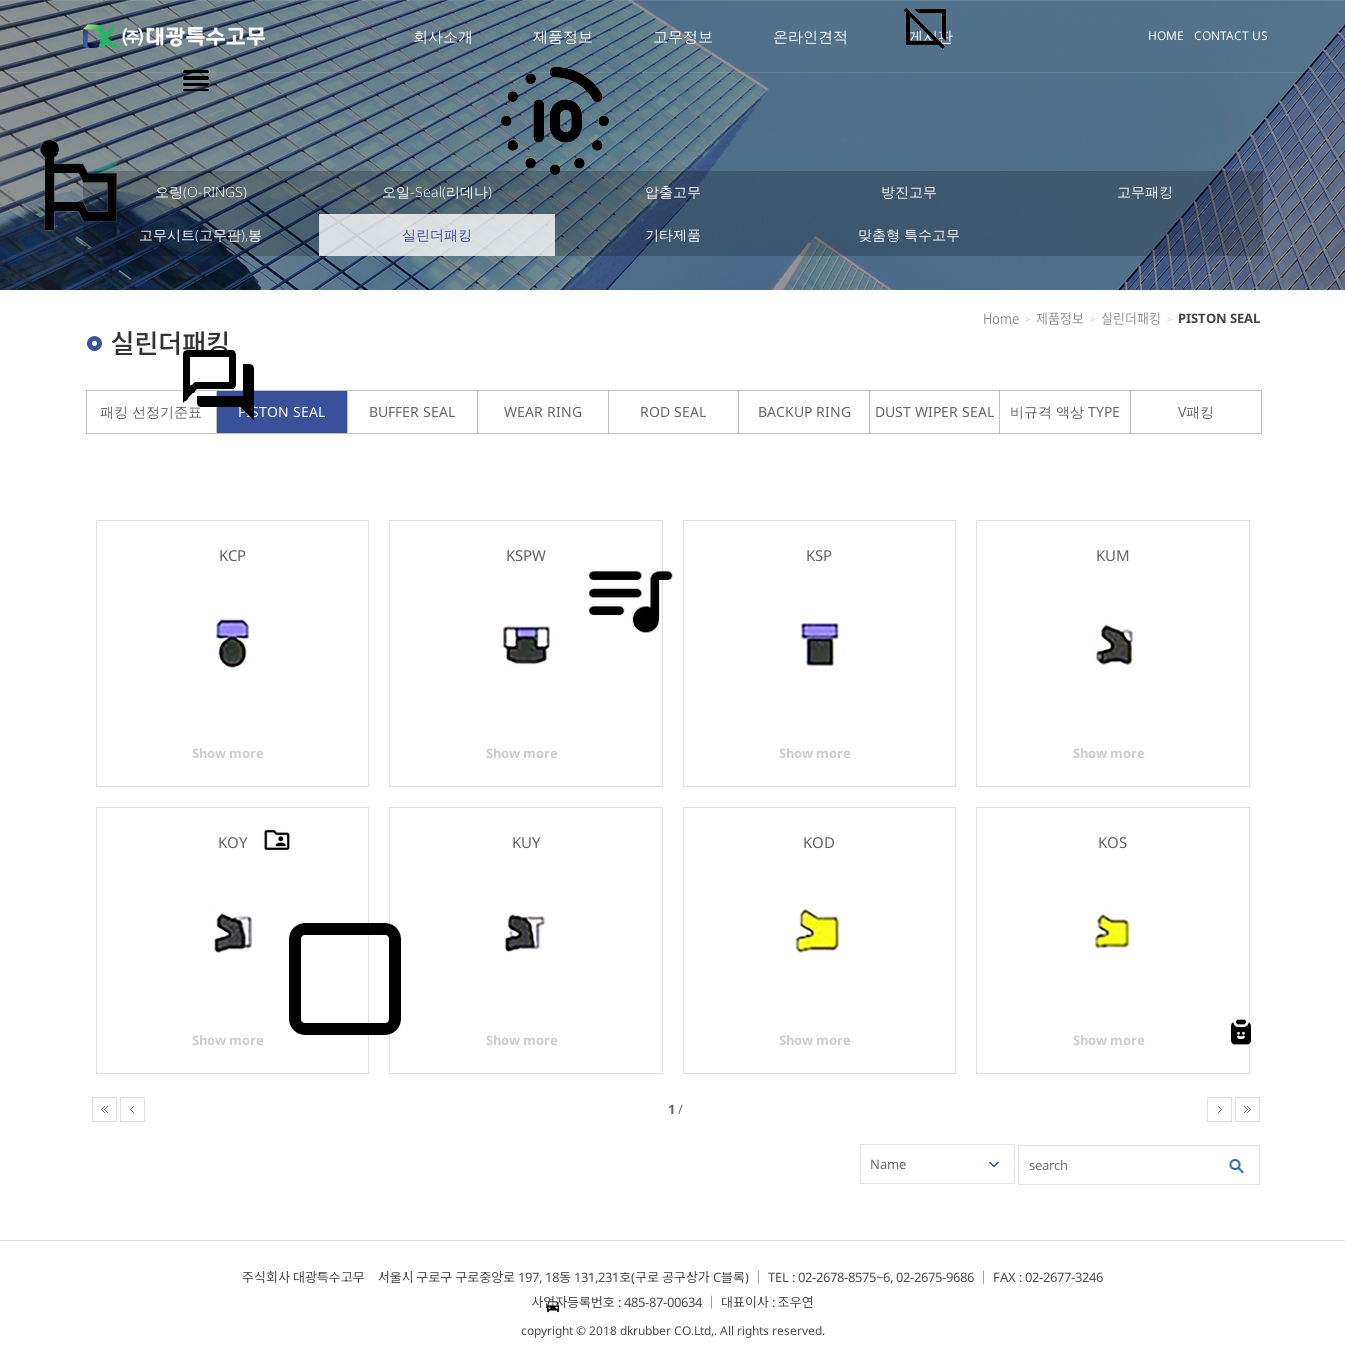 This screenshot has height=1359, width=1345. I want to click on get driving directions, so click(553, 1306).